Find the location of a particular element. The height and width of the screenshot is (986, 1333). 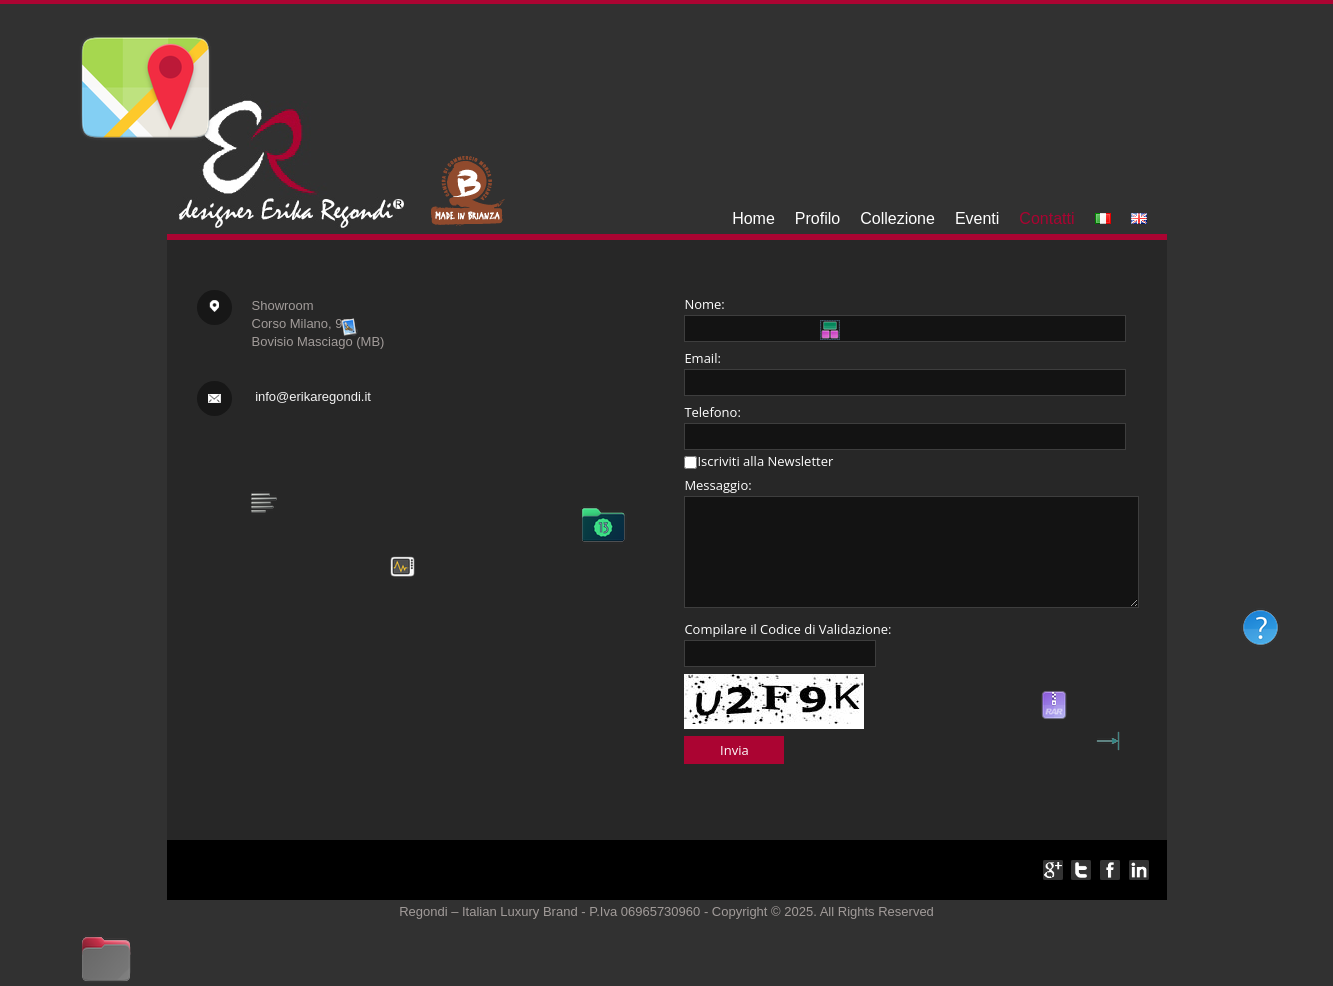

open system monitor application is located at coordinates (402, 566).